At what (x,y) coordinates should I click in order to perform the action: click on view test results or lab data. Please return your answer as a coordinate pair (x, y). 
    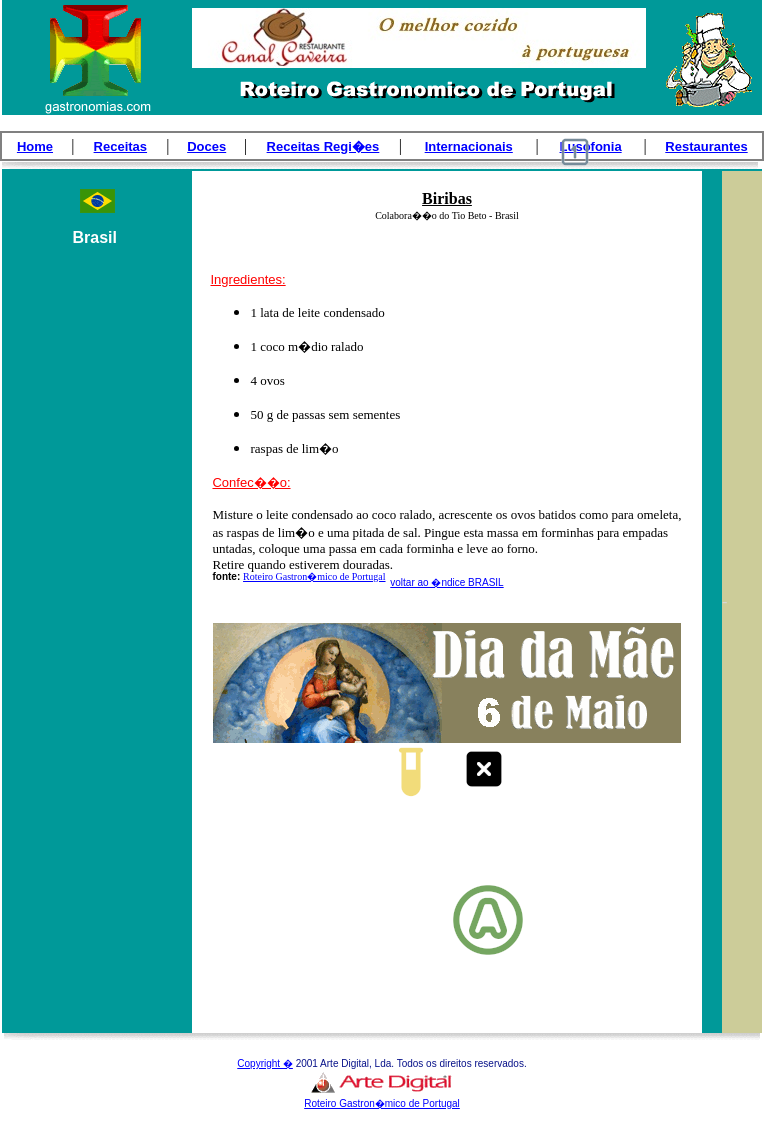
    Looking at the image, I should click on (411, 772).